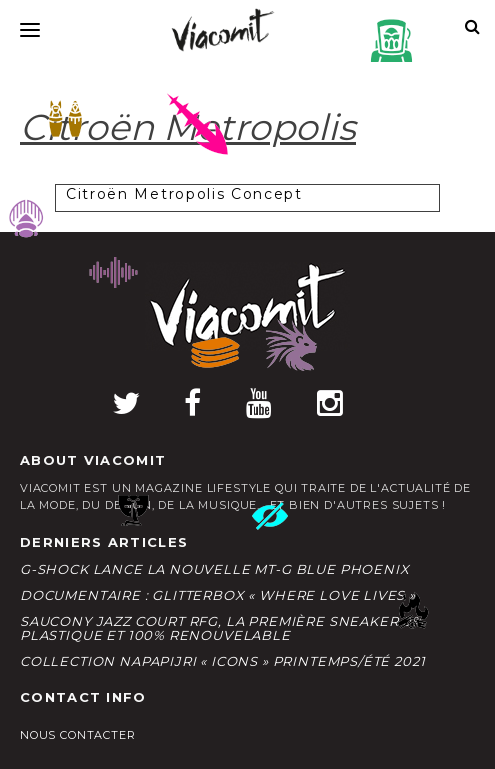 The height and width of the screenshot is (769, 495). I want to click on porcupine character or creature in a game, so click(291, 345).